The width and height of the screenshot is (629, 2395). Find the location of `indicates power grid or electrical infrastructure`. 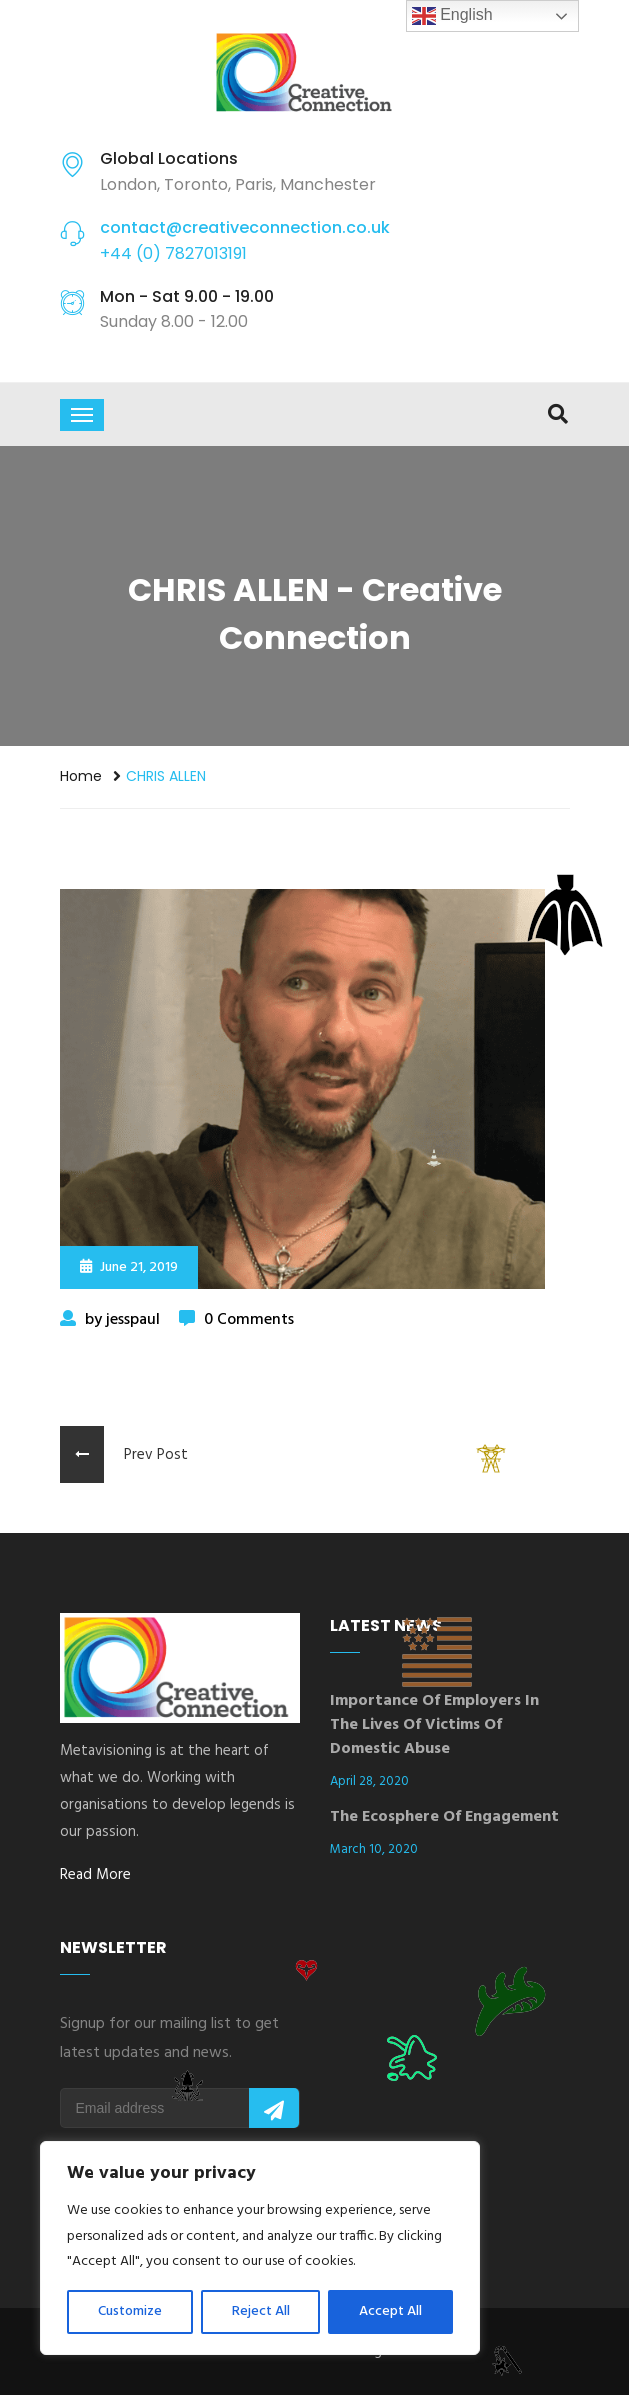

indicates power grid or electrical infrastructure is located at coordinates (491, 1459).